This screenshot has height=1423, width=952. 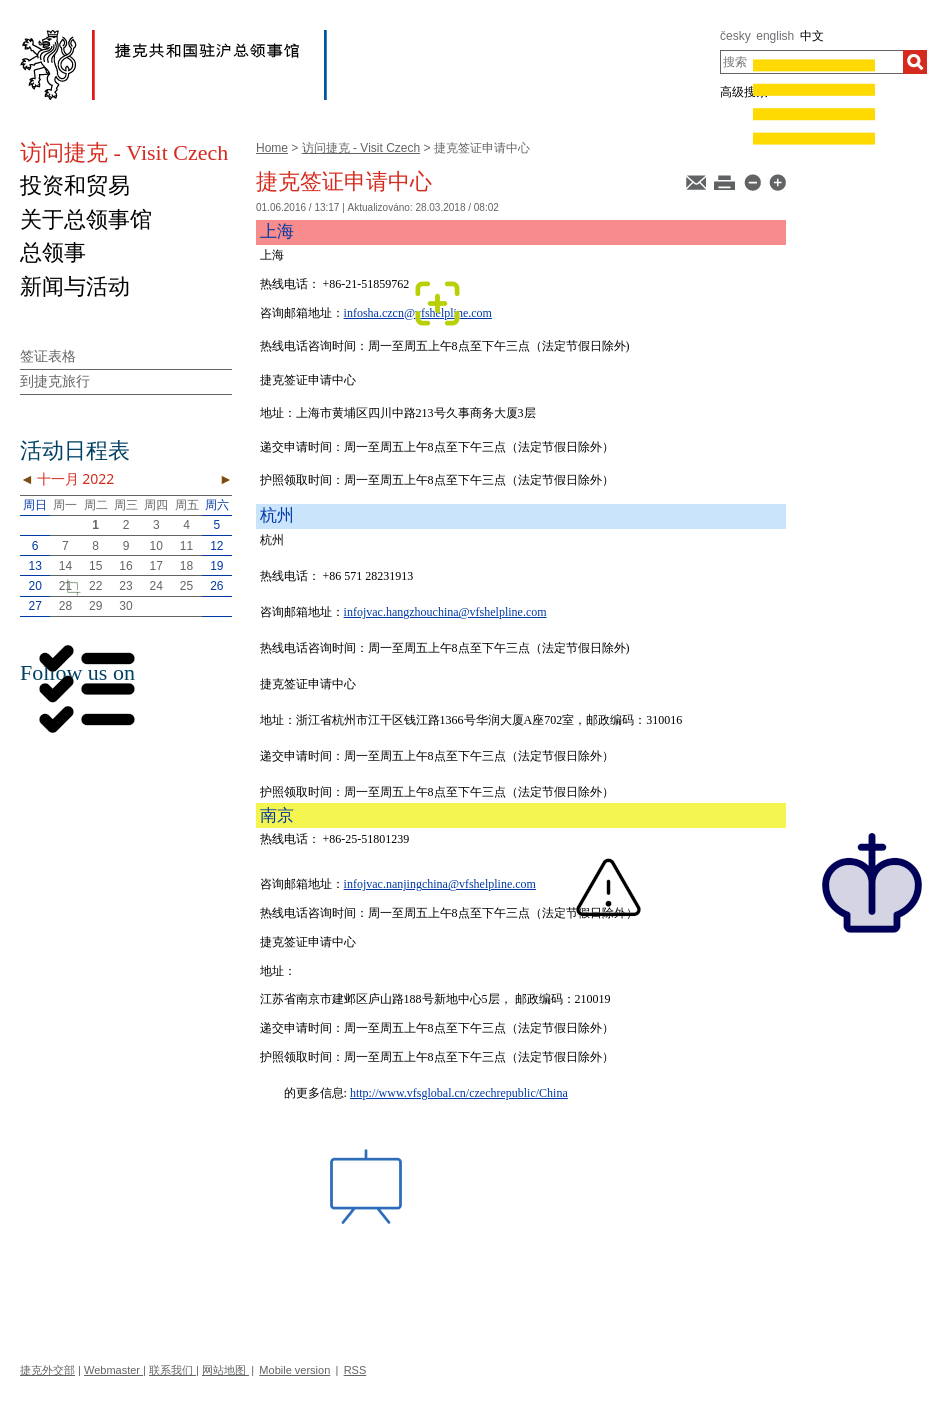 I want to click on center or focus on current location, so click(x=437, y=303).